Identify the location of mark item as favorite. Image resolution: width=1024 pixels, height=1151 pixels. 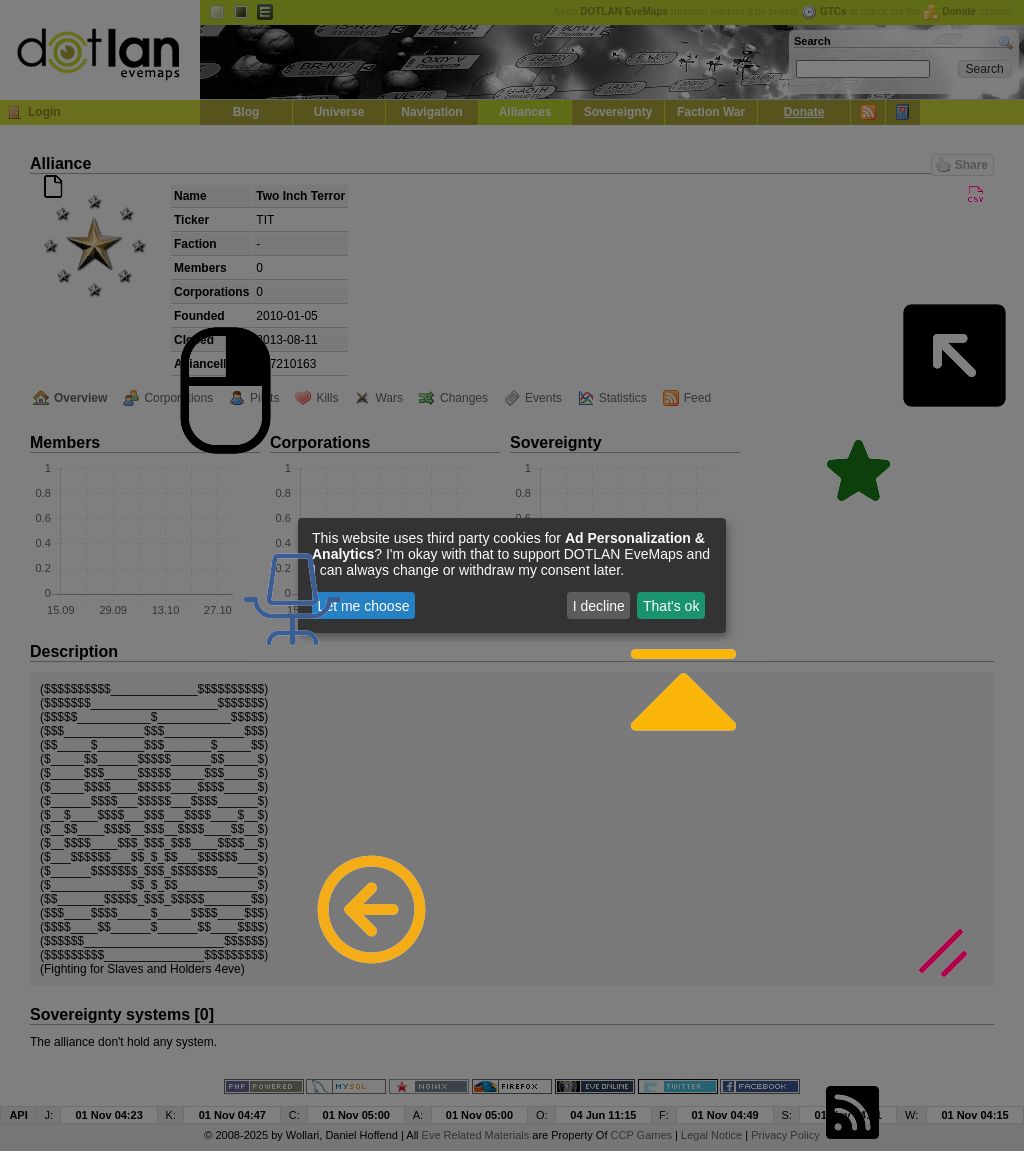
(858, 471).